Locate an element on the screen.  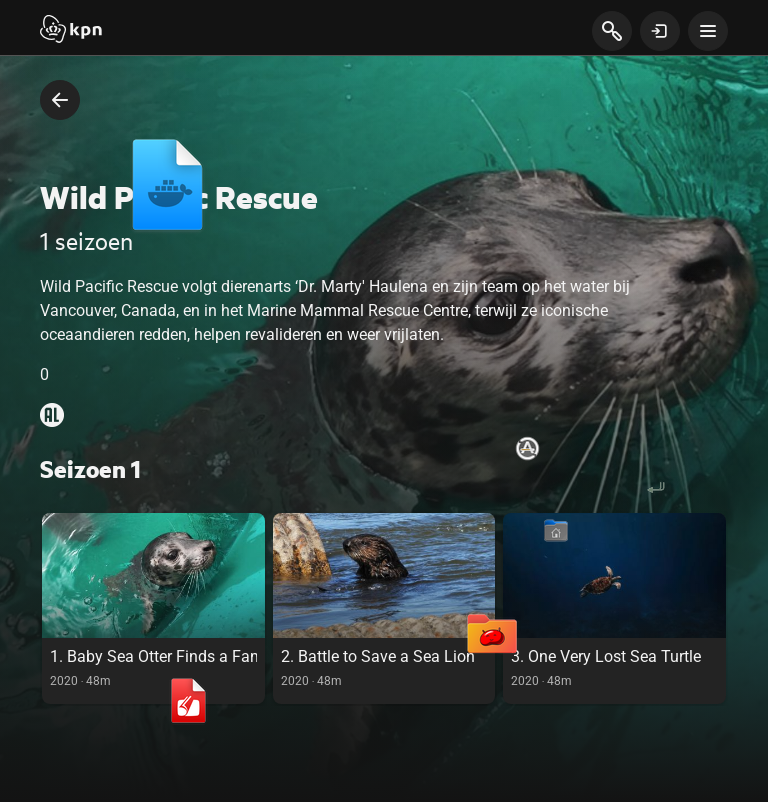
open android jelly bean system folder is located at coordinates (492, 635).